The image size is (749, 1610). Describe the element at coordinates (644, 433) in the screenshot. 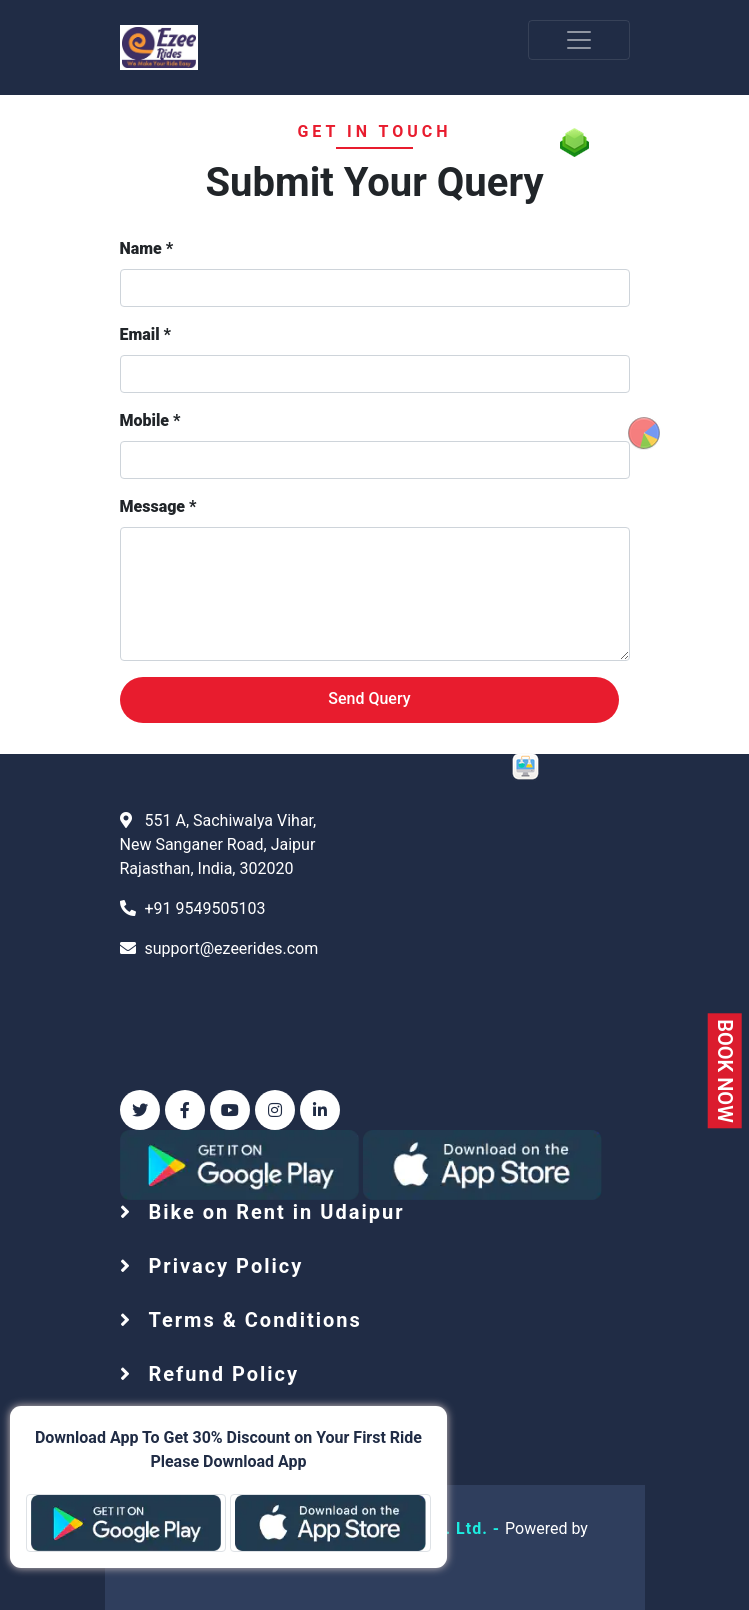

I see `open disk usage analyzer app` at that location.